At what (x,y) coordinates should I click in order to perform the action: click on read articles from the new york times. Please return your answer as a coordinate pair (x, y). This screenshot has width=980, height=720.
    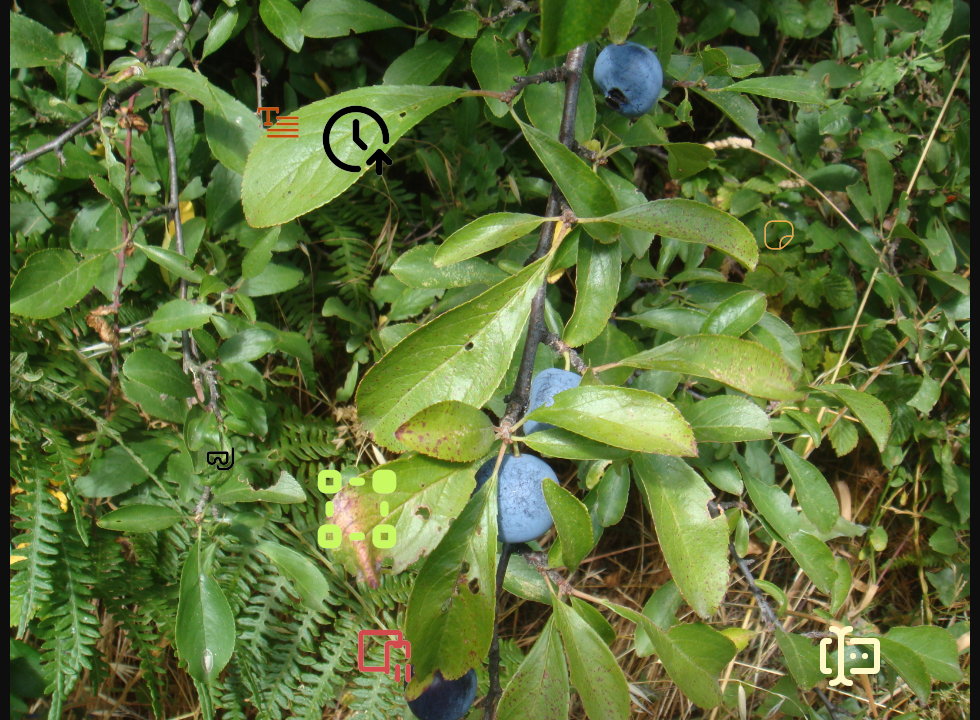
    Looking at the image, I should click on (277, 122).